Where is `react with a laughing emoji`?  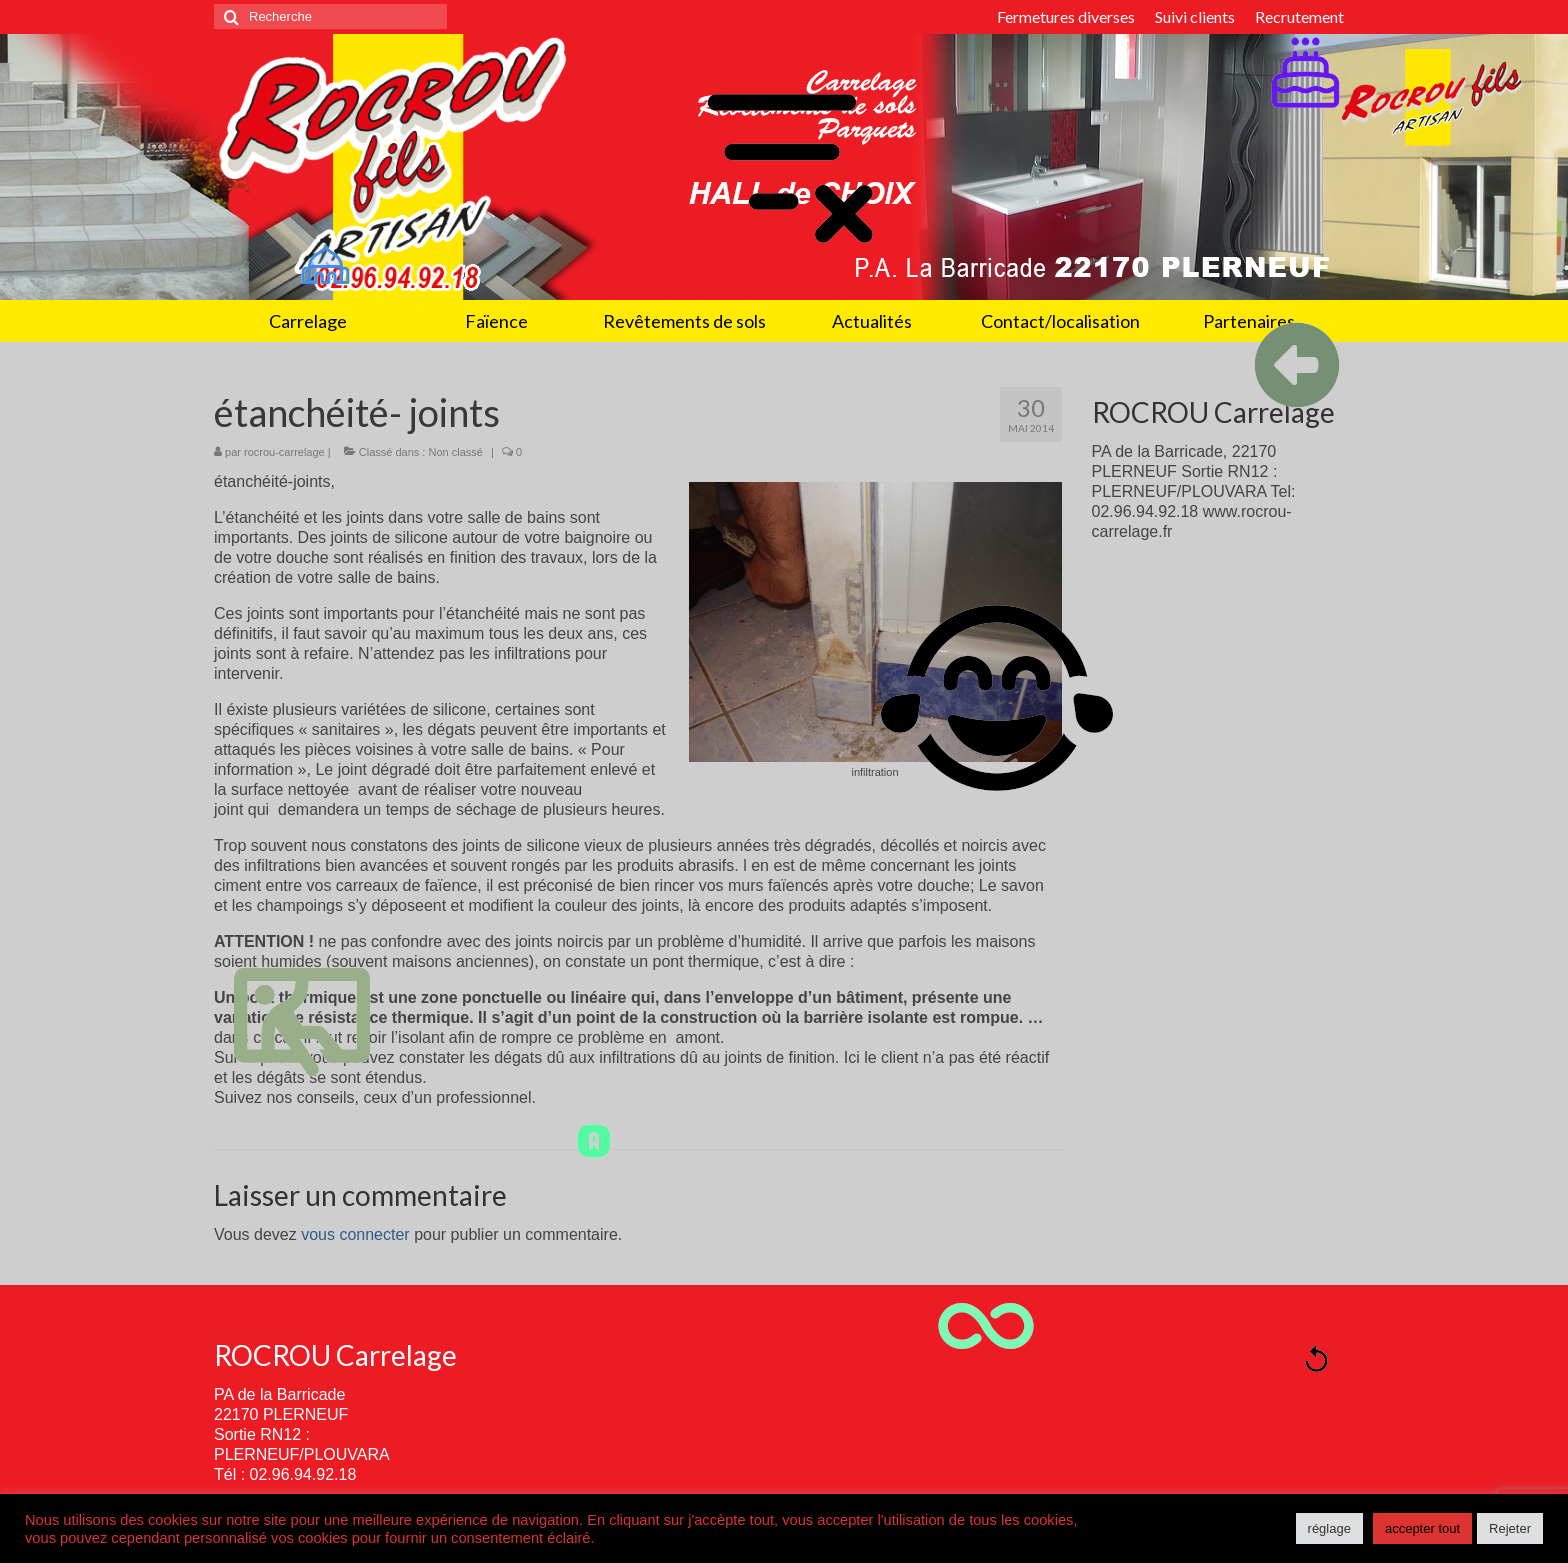 react with a laughing emoji is located at coordinates (997, 698).